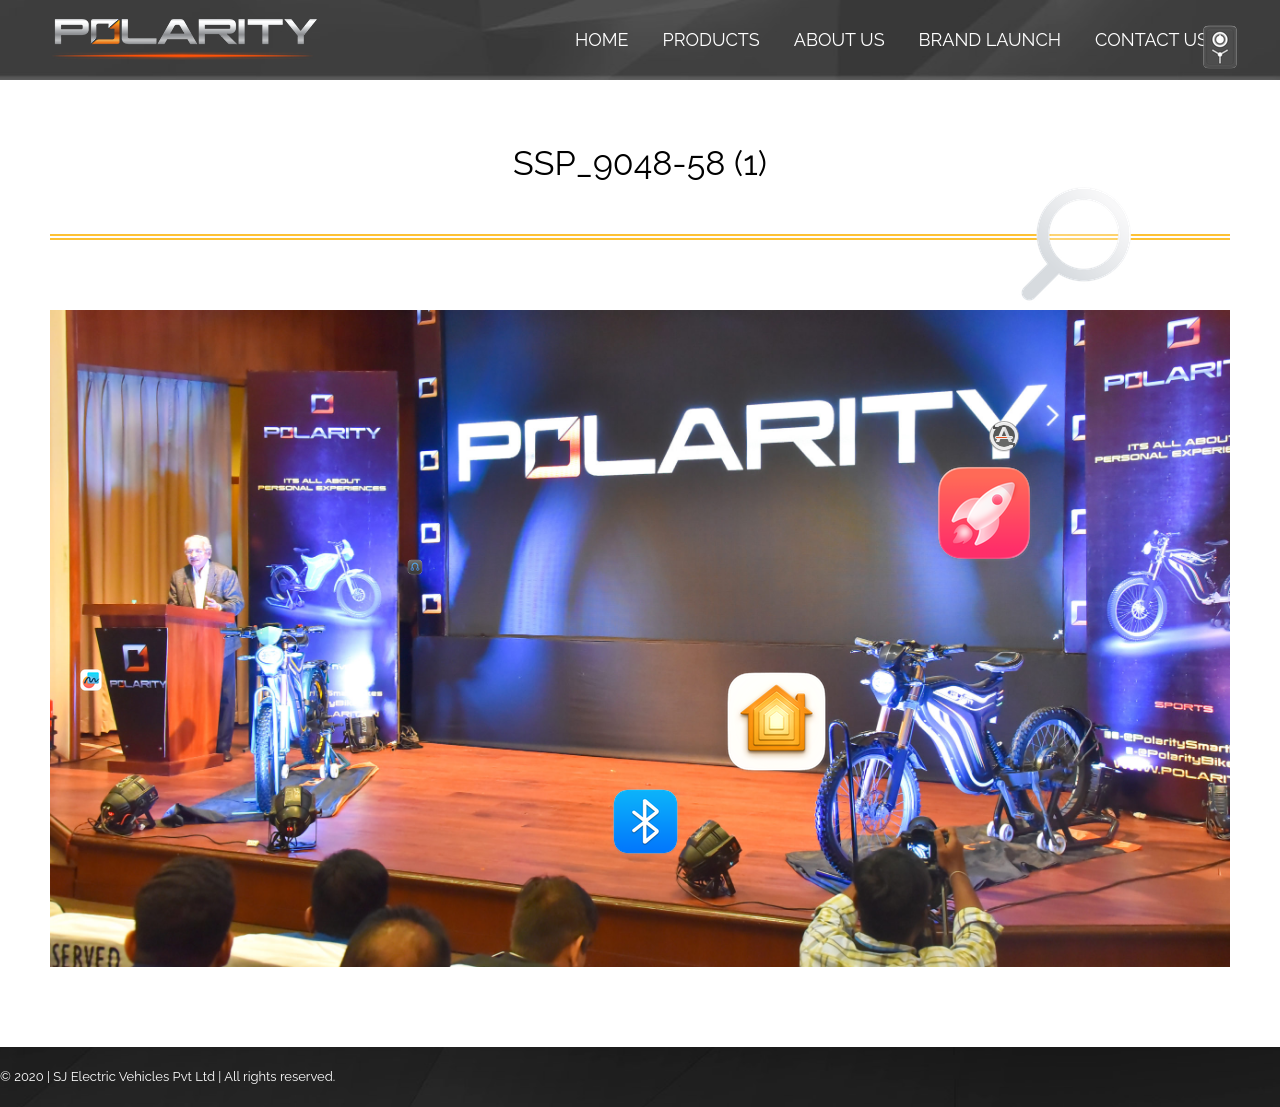 This screenshot has height=1107, width=1280. I want to click on open the software update manager, so click(1004, 436).